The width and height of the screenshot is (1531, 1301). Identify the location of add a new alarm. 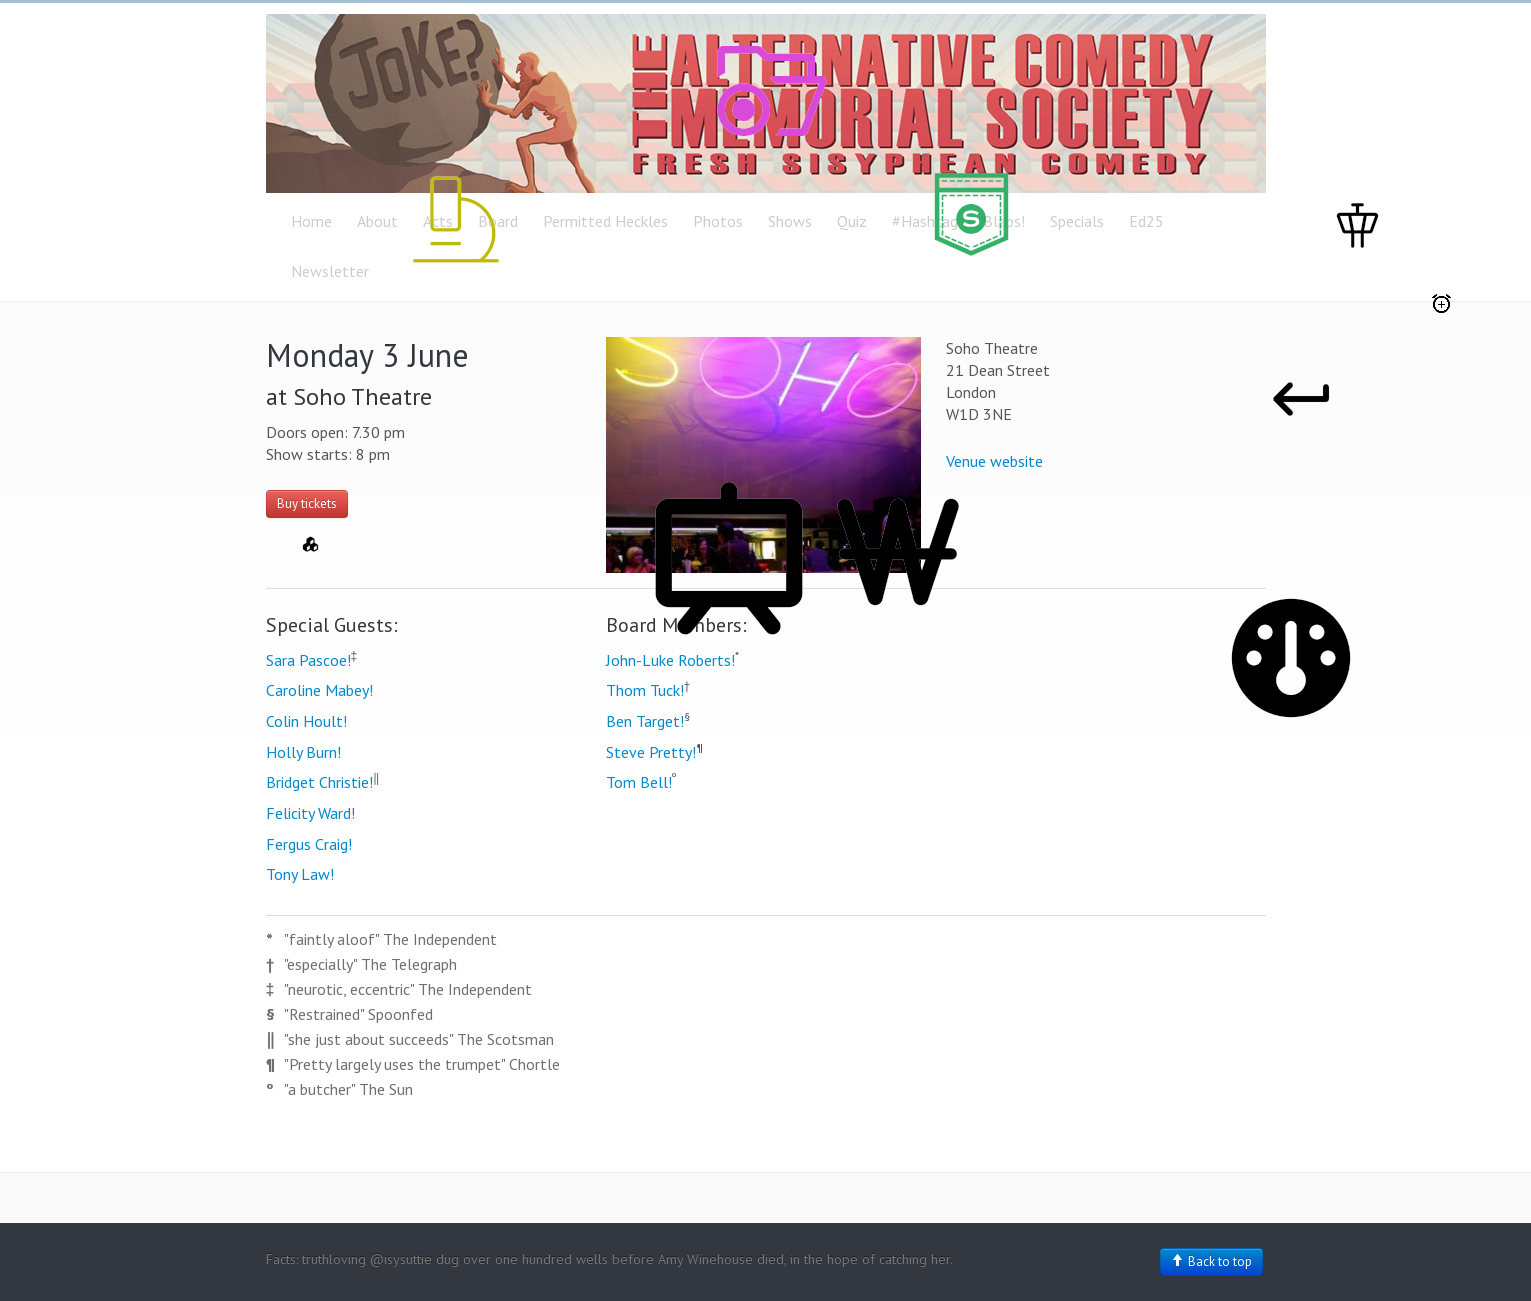
(1441, 303).